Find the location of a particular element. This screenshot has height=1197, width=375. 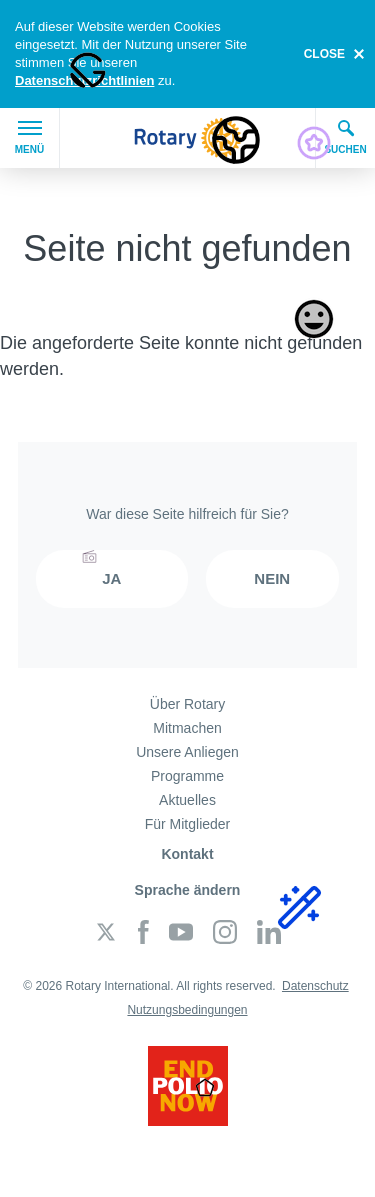

switch to global or worldwide view is located at coordinates (236, 140).